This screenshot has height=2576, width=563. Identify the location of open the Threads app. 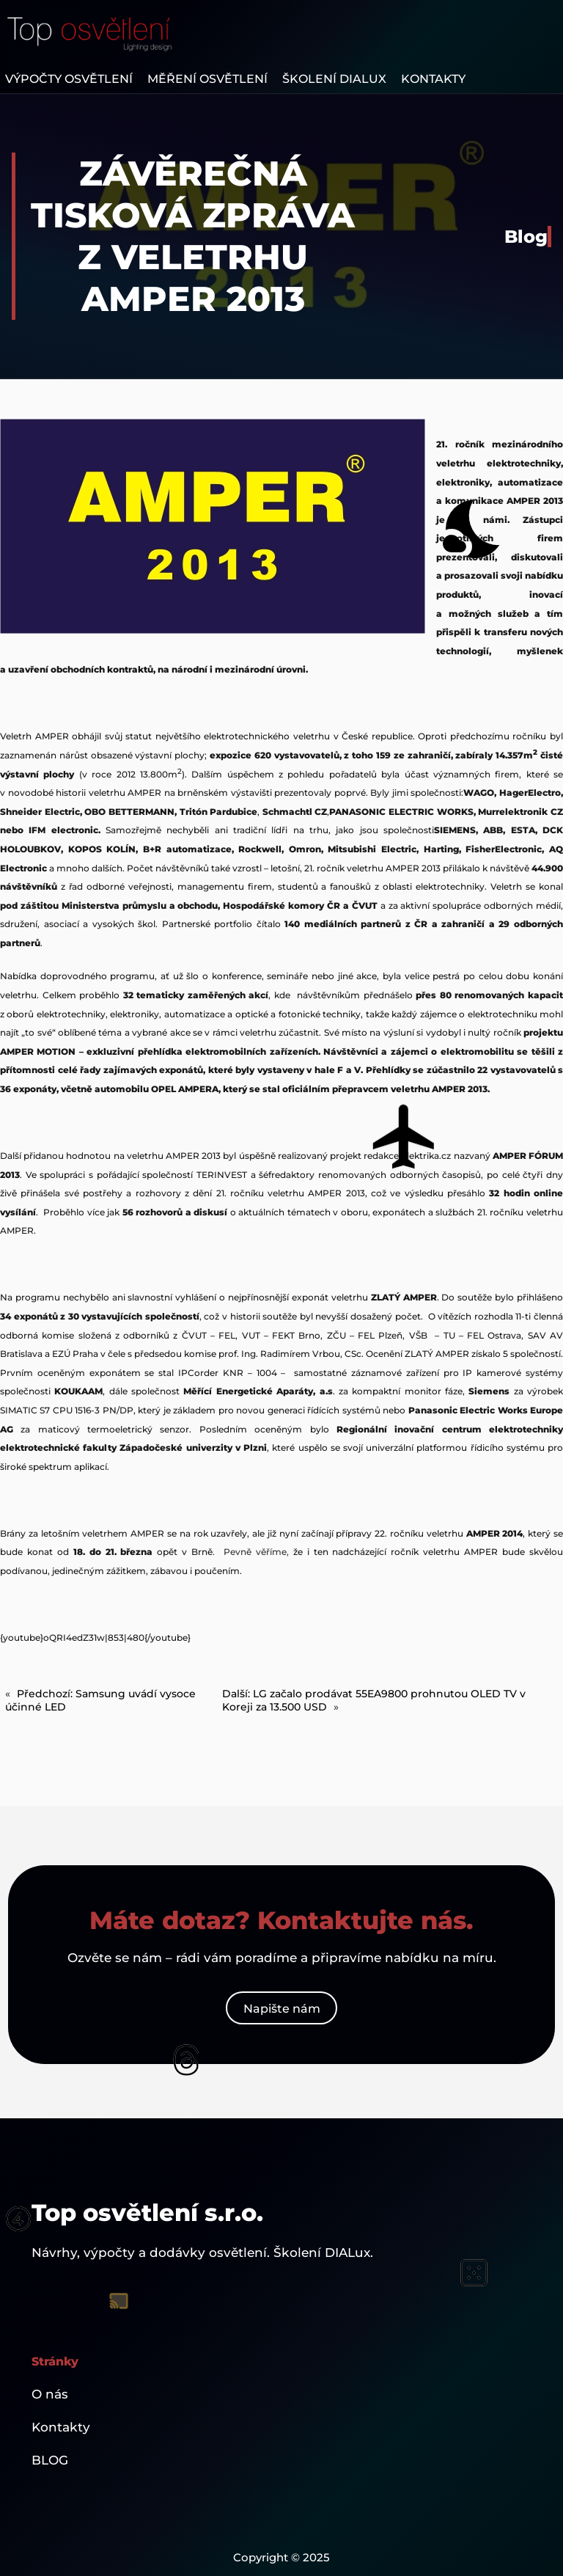
(186, 2060).